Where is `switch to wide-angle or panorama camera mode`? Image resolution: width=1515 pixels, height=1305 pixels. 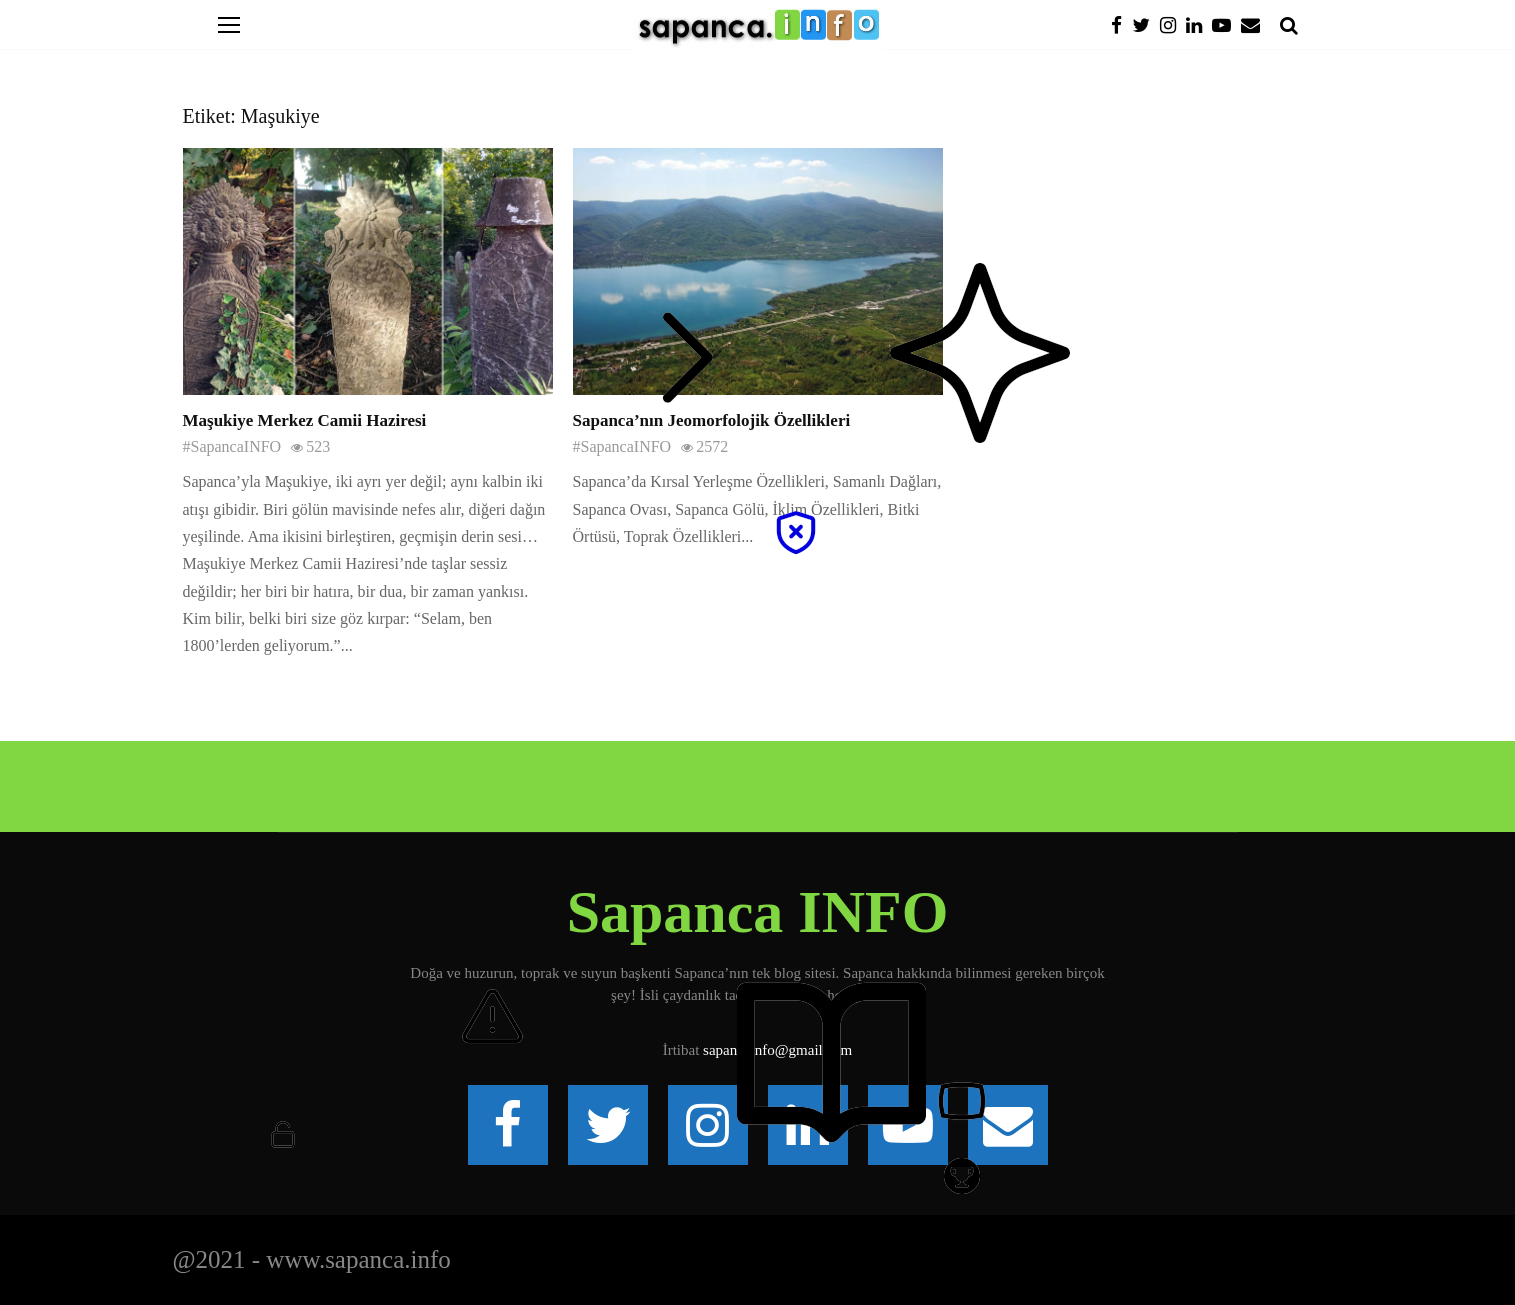
switch to wide-angle or panorama camera mode is located at coordinates (962, 1101).